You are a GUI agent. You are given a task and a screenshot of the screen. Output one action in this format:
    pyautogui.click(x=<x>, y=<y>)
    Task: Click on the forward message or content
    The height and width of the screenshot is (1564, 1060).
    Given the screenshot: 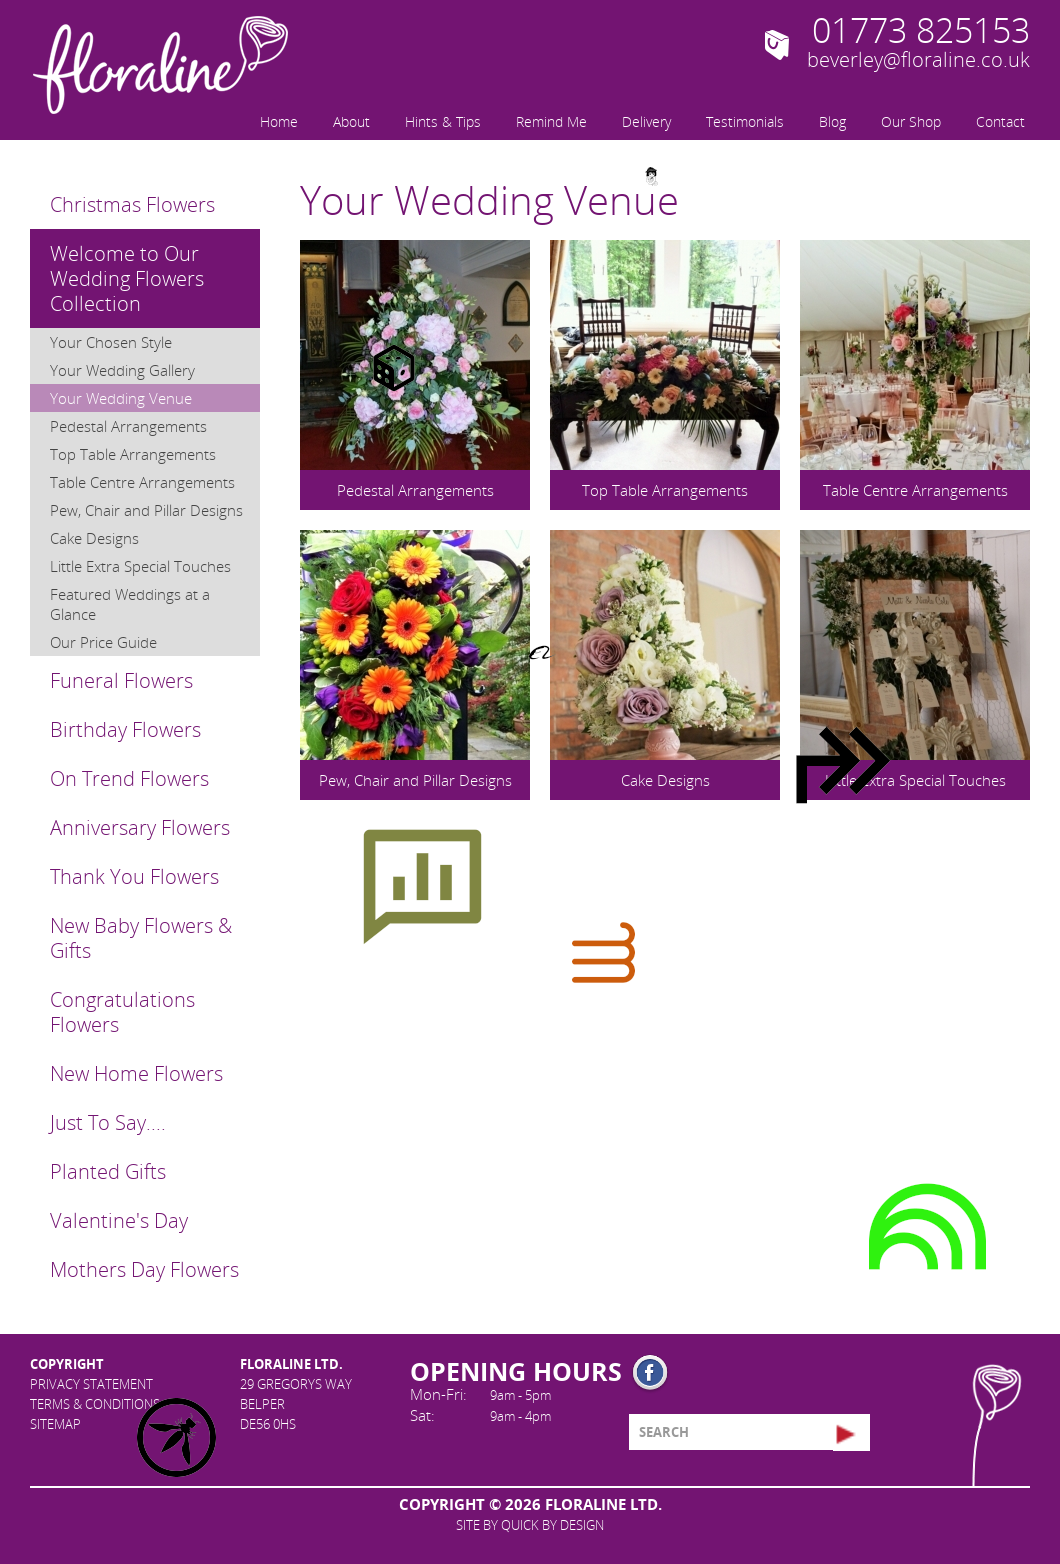 What is the action you would take?
    pyautogui.click(x=839, y=766)
    